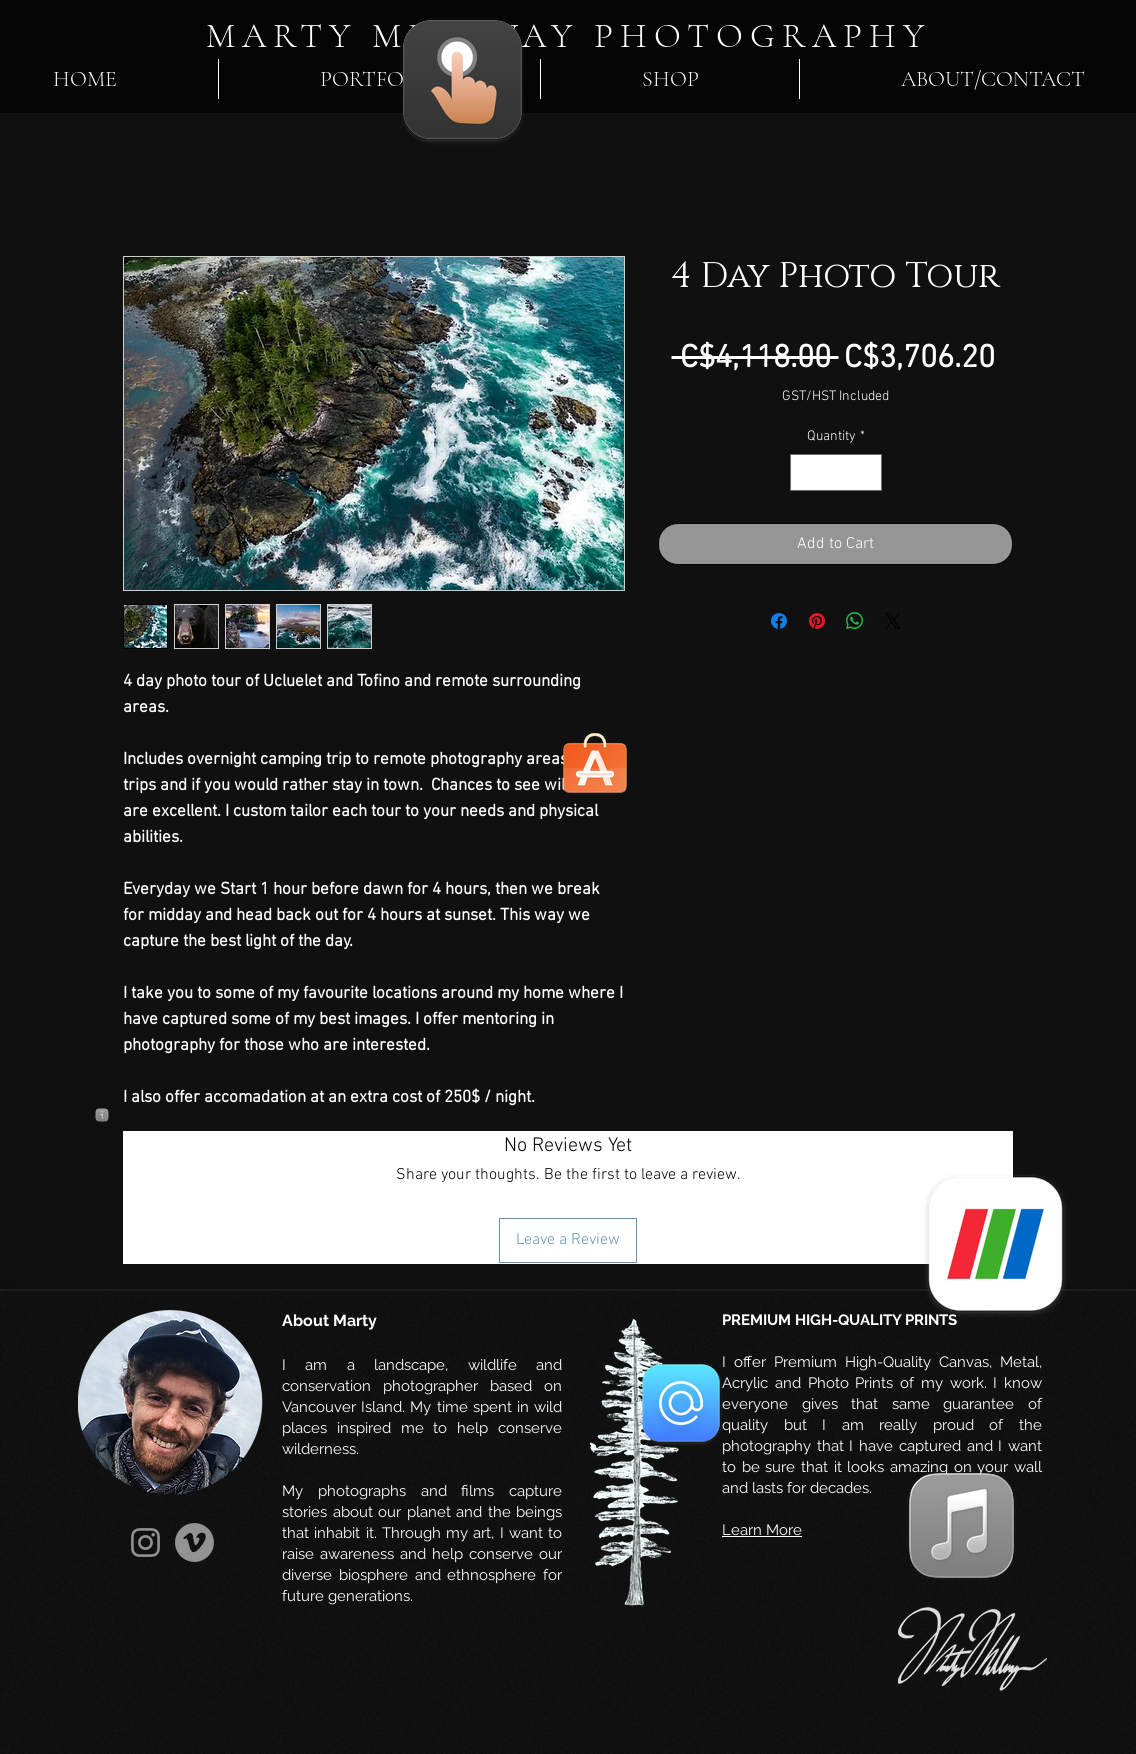 Image resolution: width=1136 pixels, height=1754 pixels. What do you see at coordinates (595, 768) in the screenshot?
I see `open the ubuntu software center` at bounding box center [595, 768].